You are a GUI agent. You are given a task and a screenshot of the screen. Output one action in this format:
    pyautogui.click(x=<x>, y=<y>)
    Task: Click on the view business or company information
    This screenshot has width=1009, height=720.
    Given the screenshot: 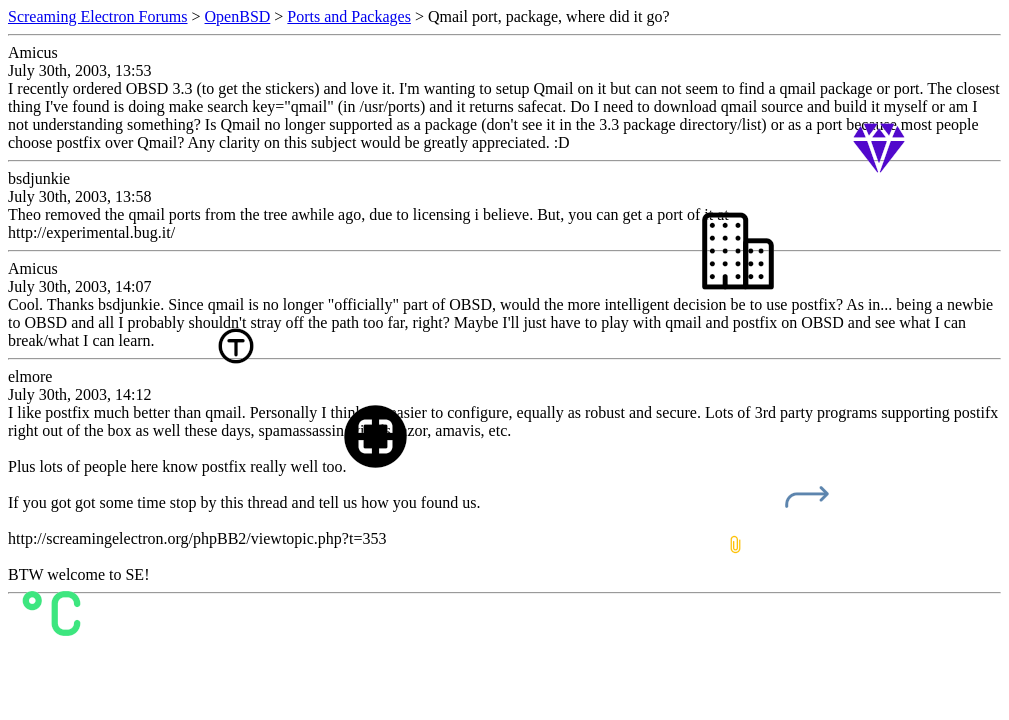 What is the action you would take?
    pyautogui.click(x=738, y=251)
    